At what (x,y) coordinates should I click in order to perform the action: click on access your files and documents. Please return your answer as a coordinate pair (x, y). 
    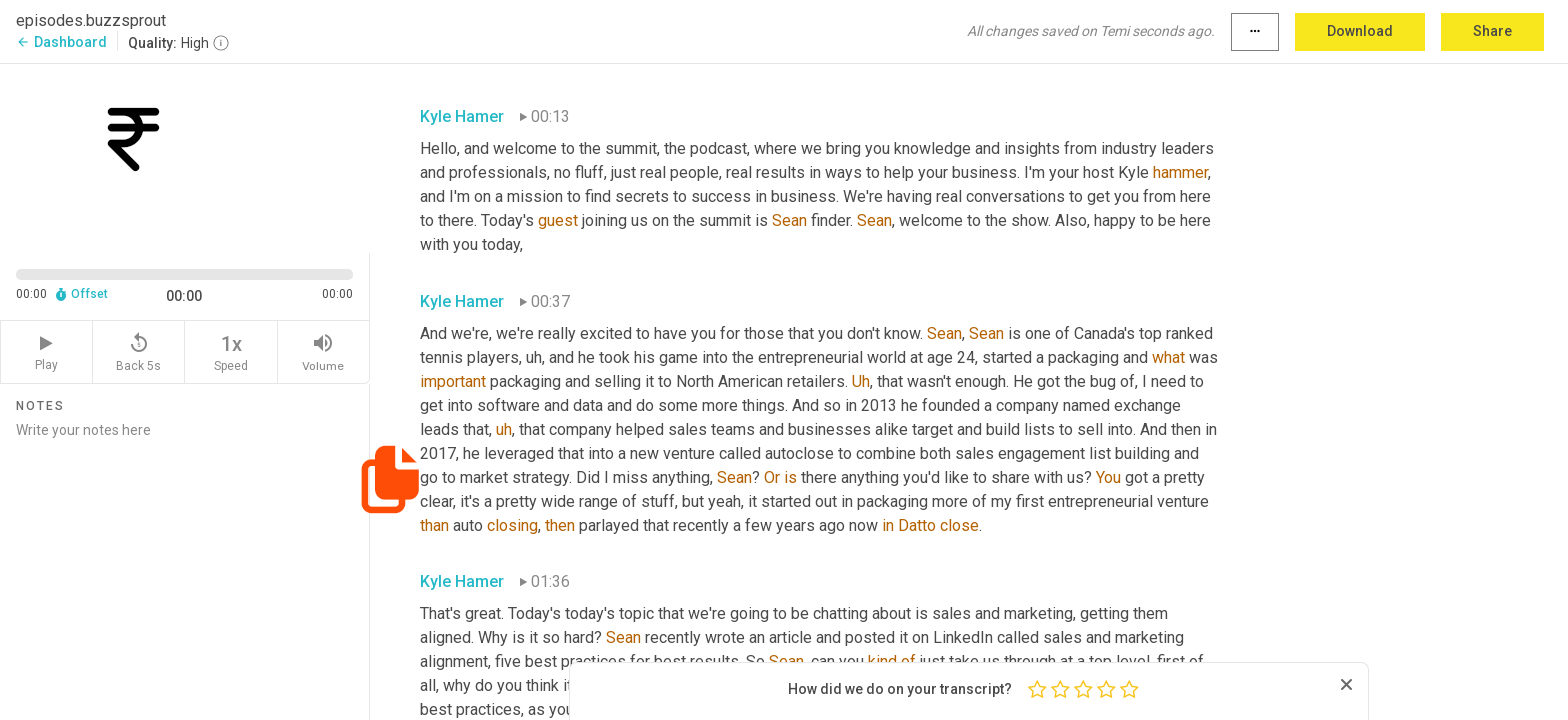
    Looking at the image, I should click on (388, 479).